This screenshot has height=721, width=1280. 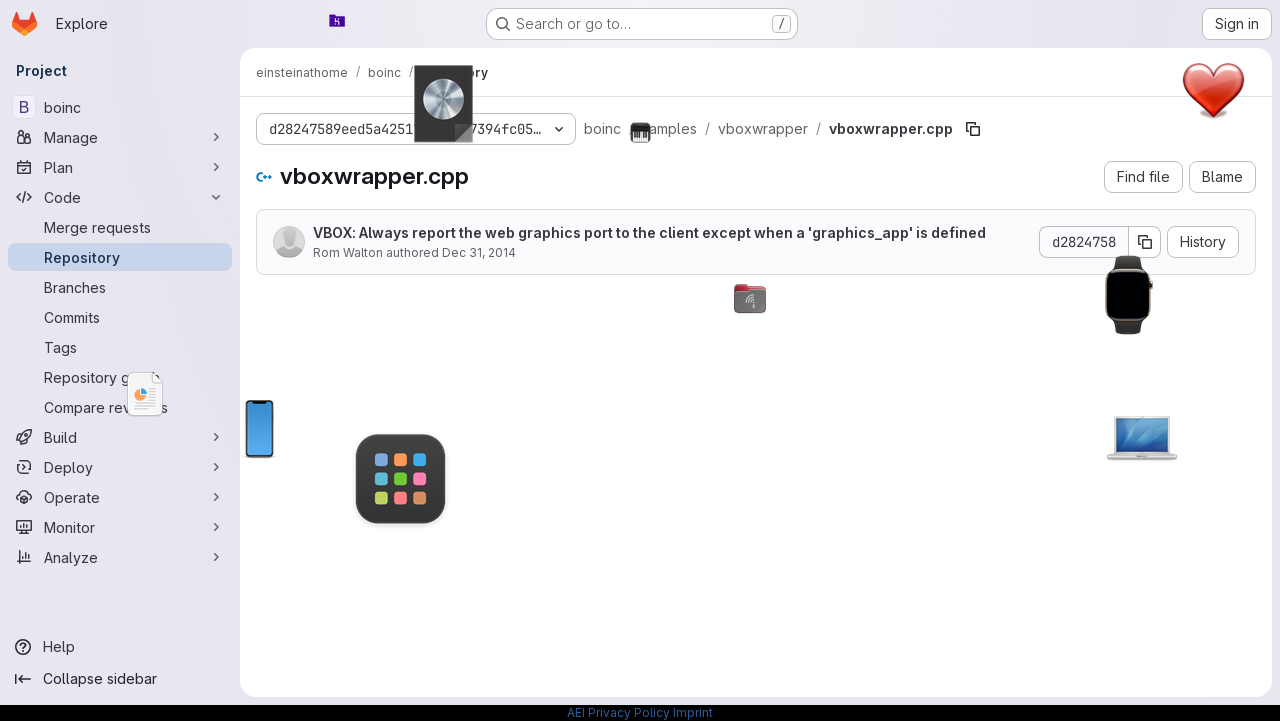 What do you see at coordinates (1128, 295) in the screenshot?
I see `apple watch series 10 device icon` at bounding box center [1128, 295].